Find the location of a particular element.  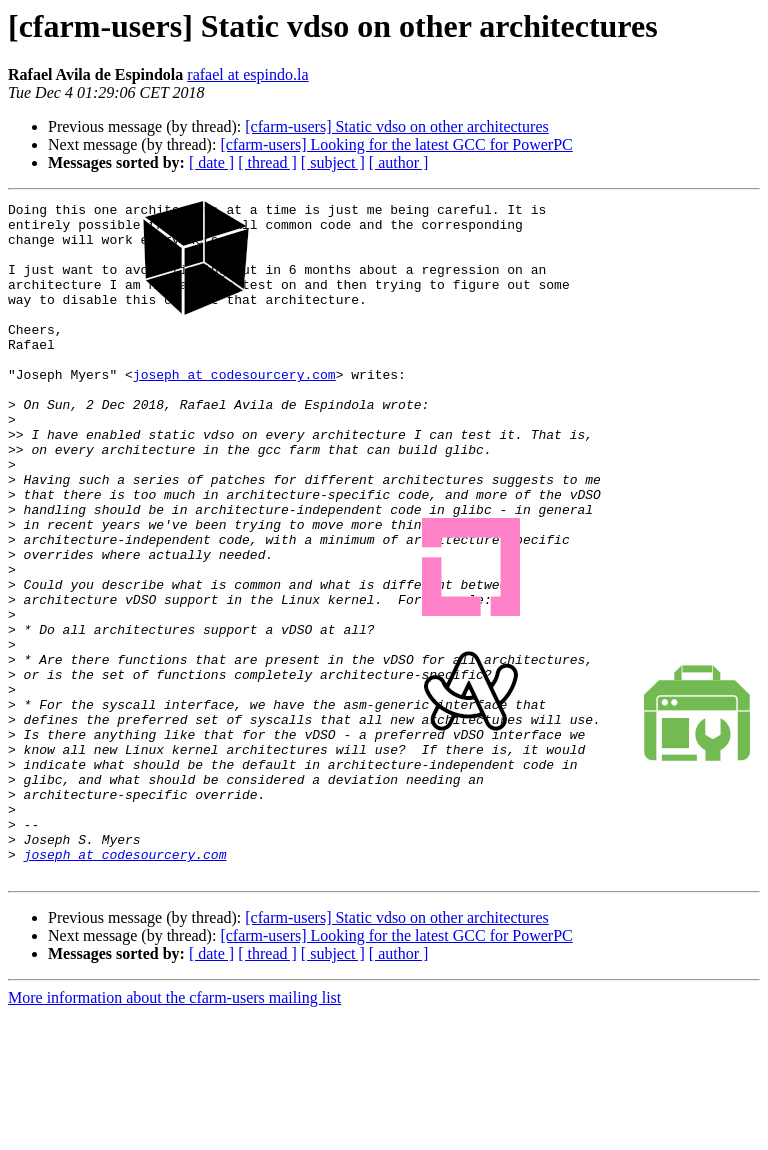

linux foundation logo is located at coordinates (471, 567).